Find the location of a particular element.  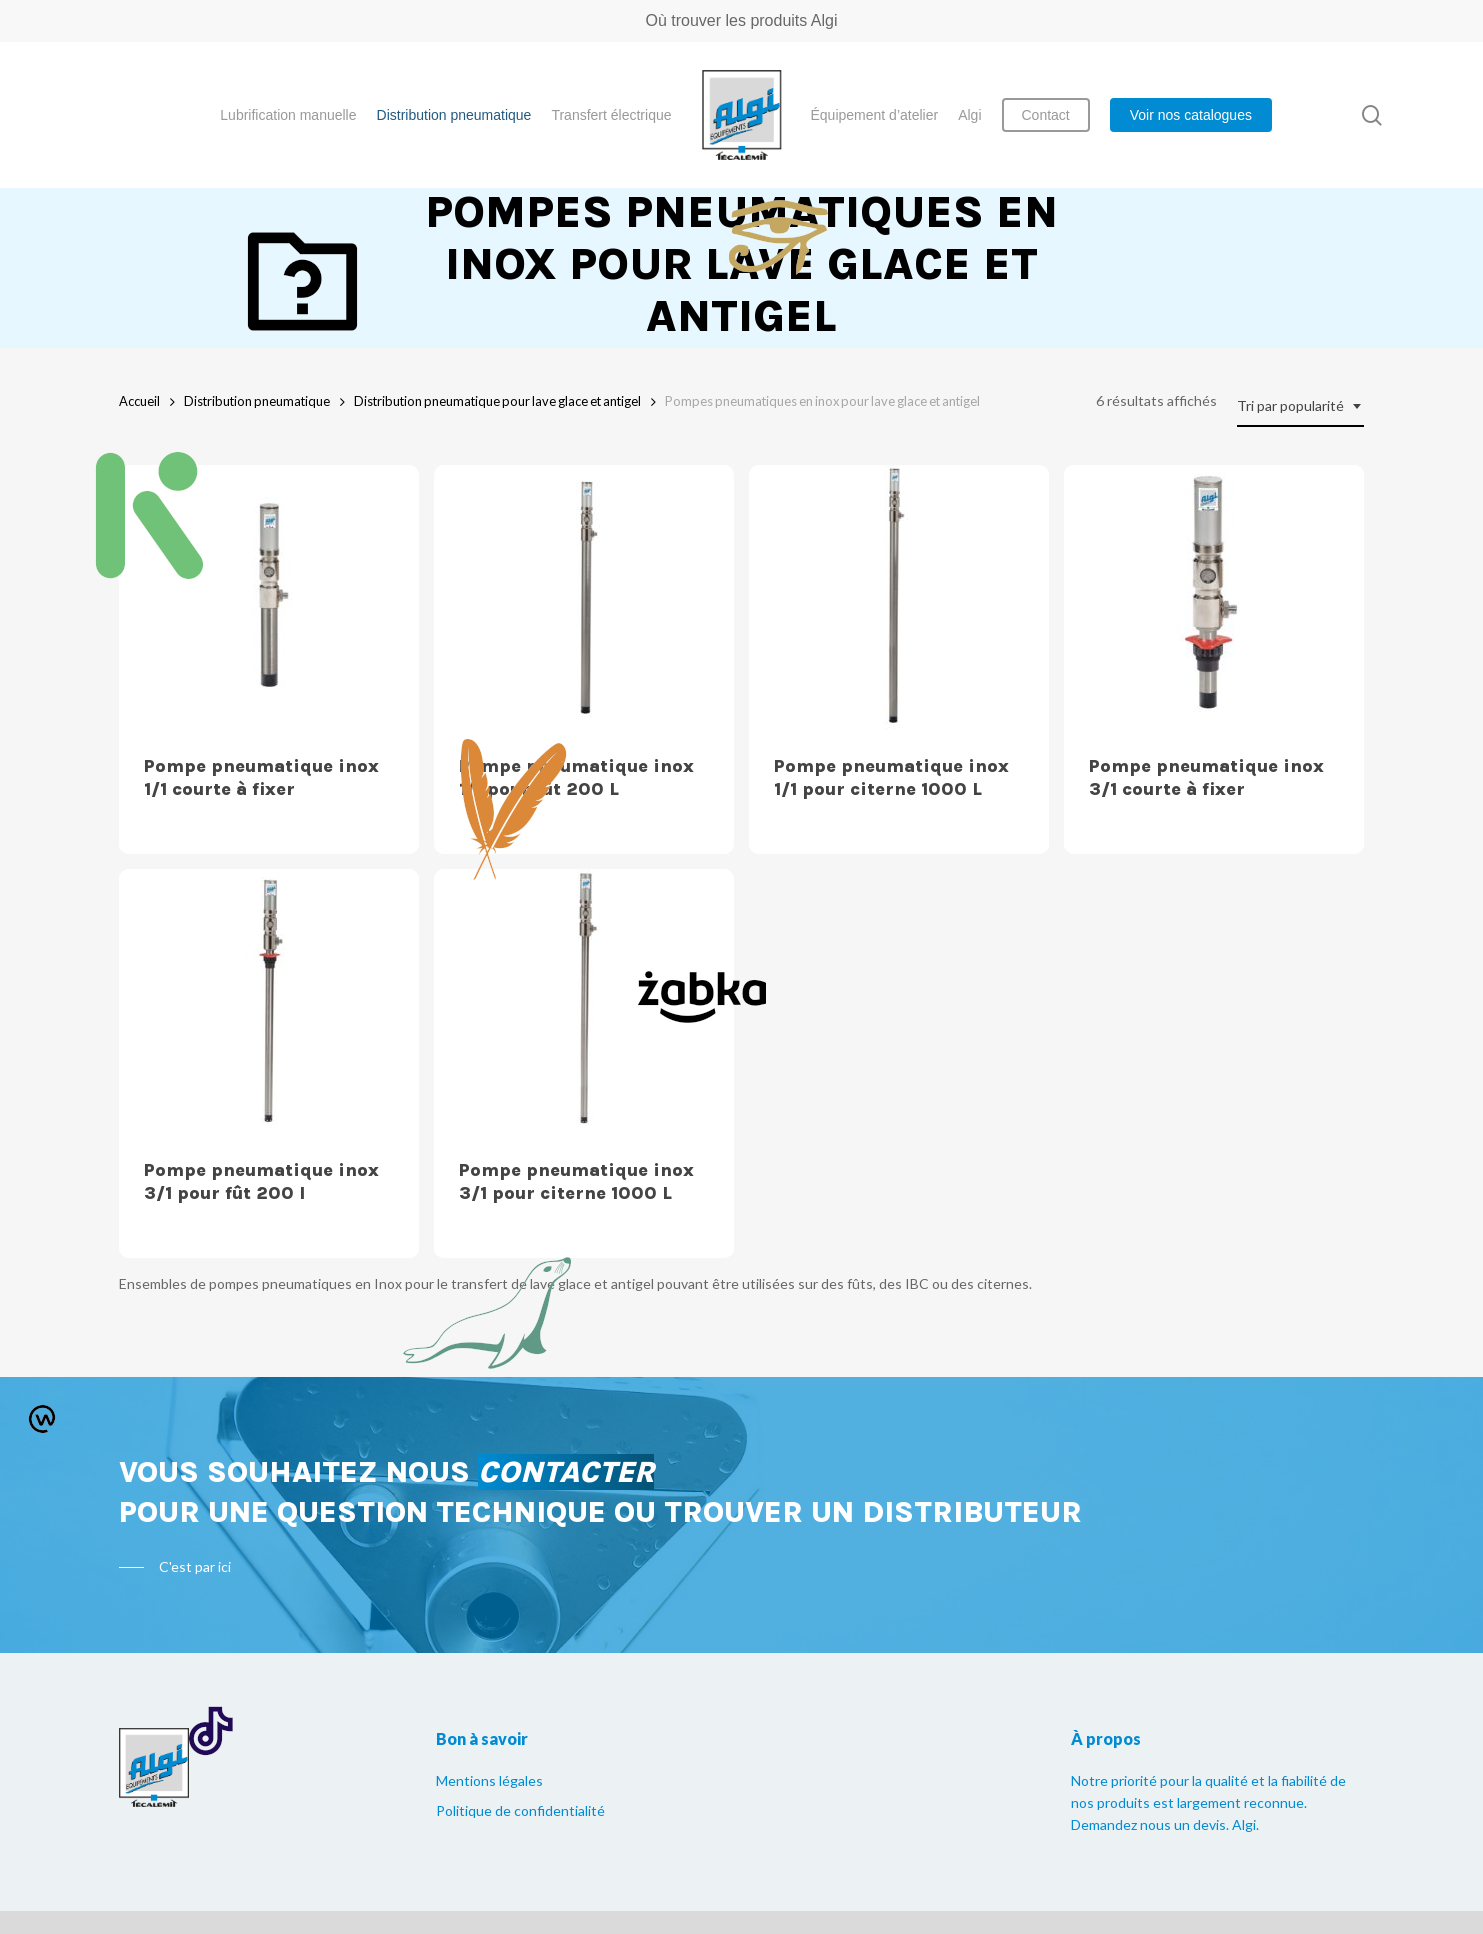

open the Żabka convenience store app is located at coordinates (702, 997).